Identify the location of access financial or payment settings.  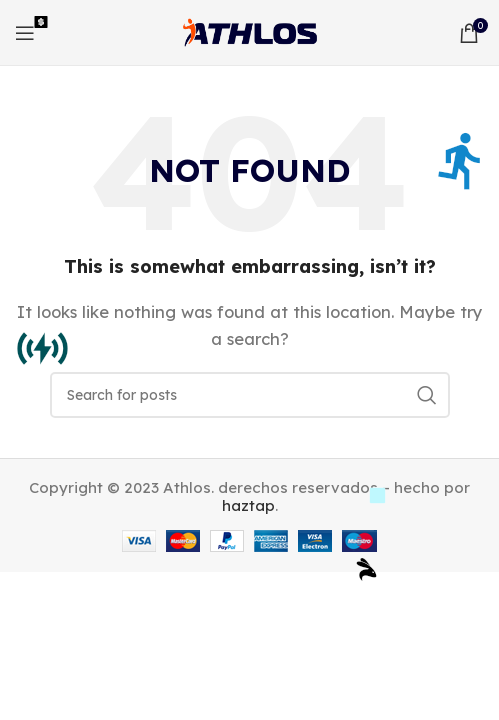
(41, 22).